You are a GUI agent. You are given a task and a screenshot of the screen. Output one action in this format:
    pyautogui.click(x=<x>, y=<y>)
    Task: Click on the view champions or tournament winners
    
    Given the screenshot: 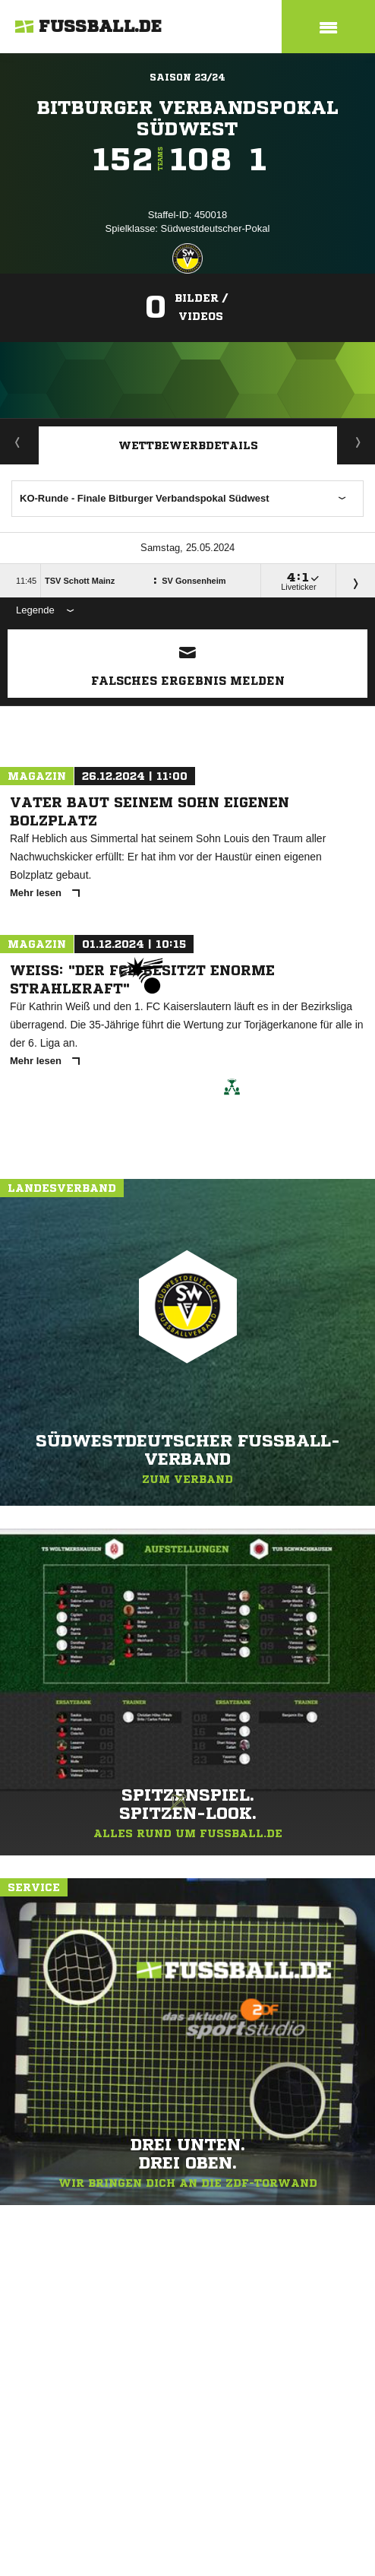 What is the action you would take?
    pyautogui.click(x=232, y=1086)
    